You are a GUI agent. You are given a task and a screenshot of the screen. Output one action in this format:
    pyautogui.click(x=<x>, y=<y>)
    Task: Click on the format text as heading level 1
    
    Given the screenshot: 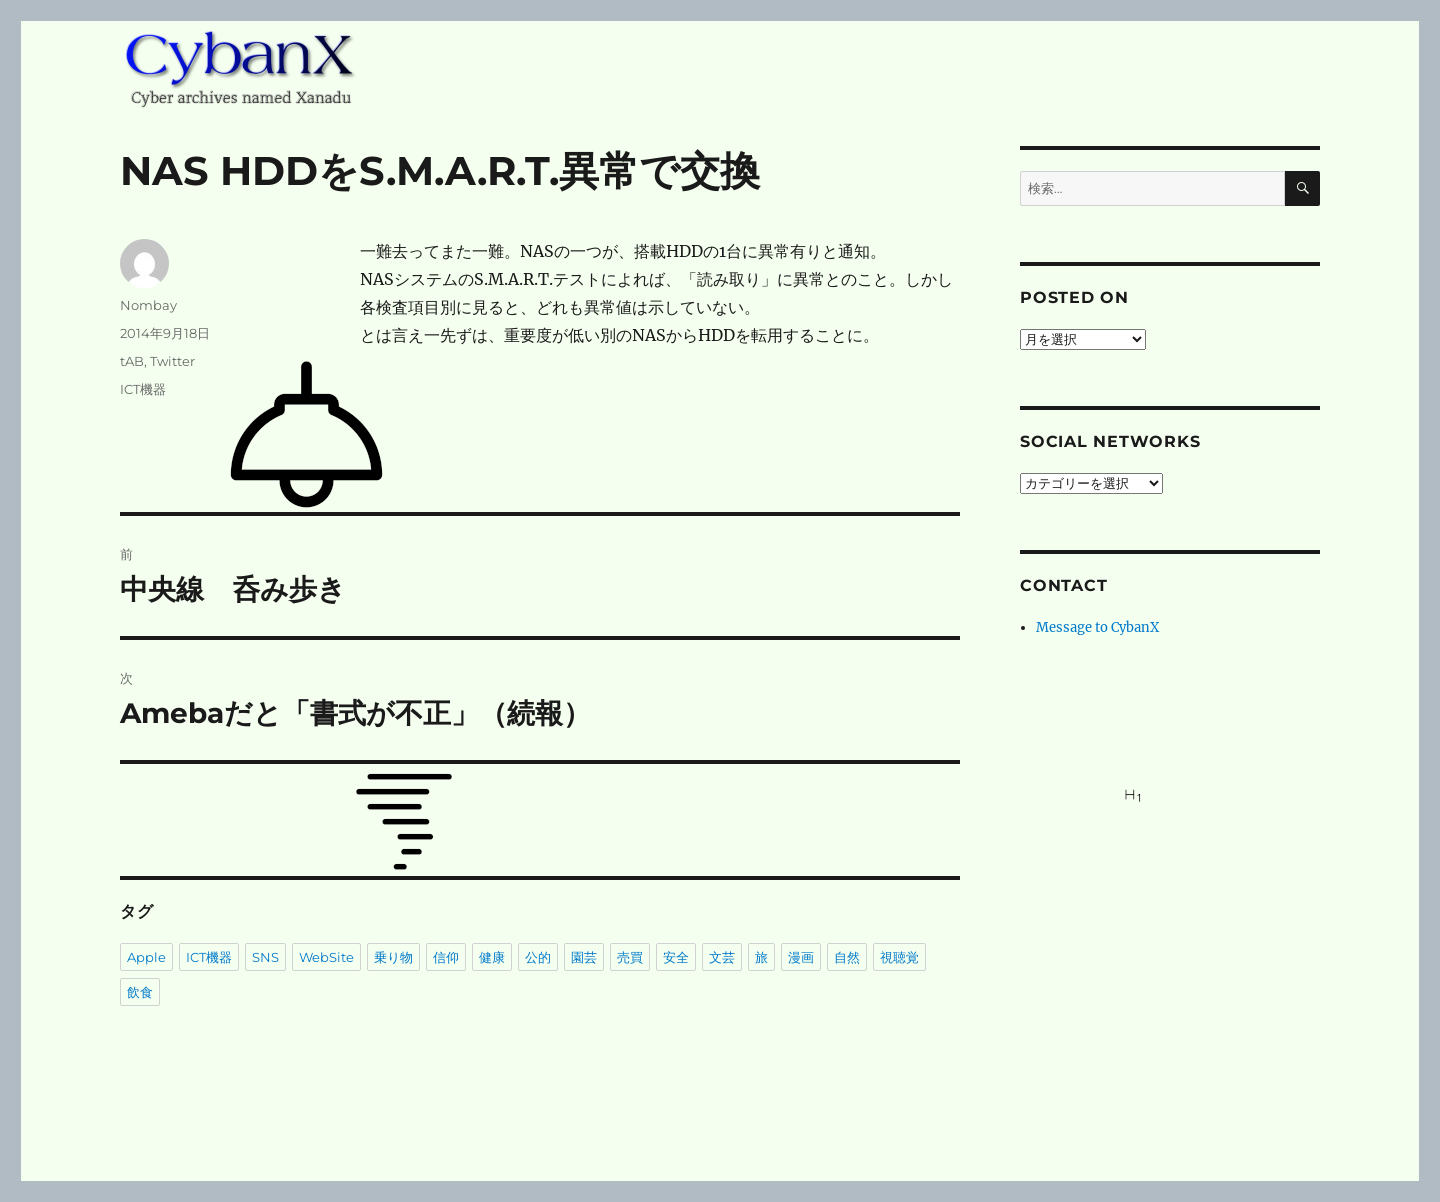 What is the action you would take?
    pyautogui.click(x=1132, y=795)
    